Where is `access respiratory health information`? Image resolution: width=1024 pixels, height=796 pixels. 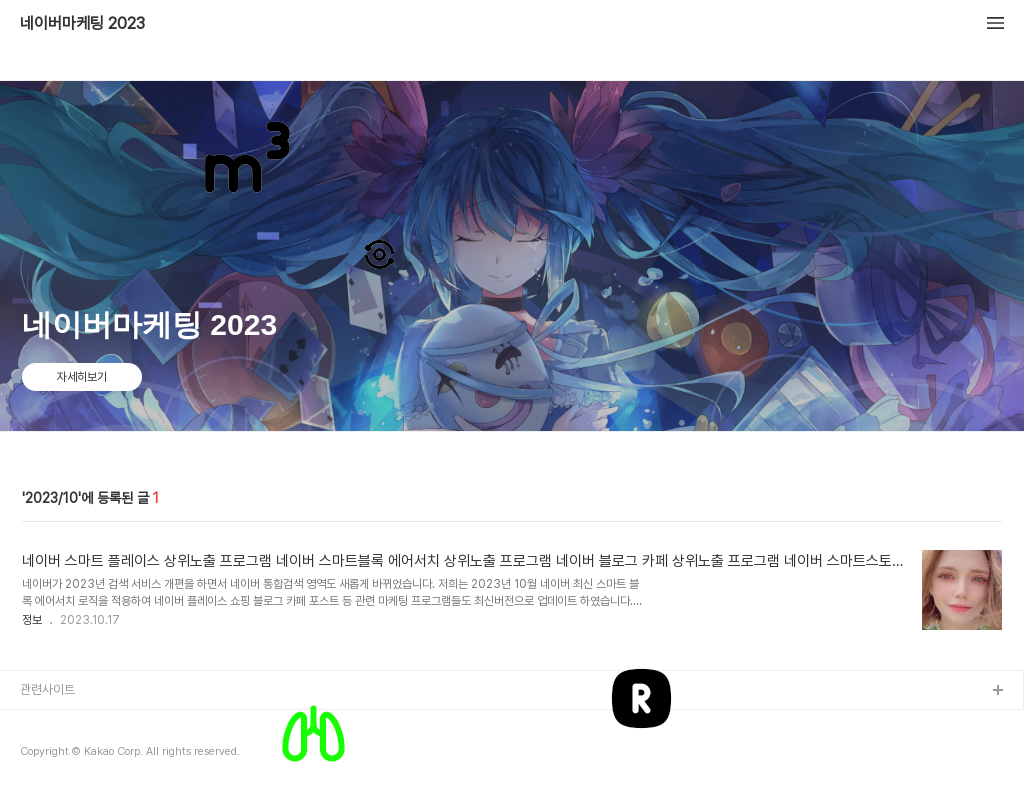
access respiratory health information is located at coordinates (313, 733).